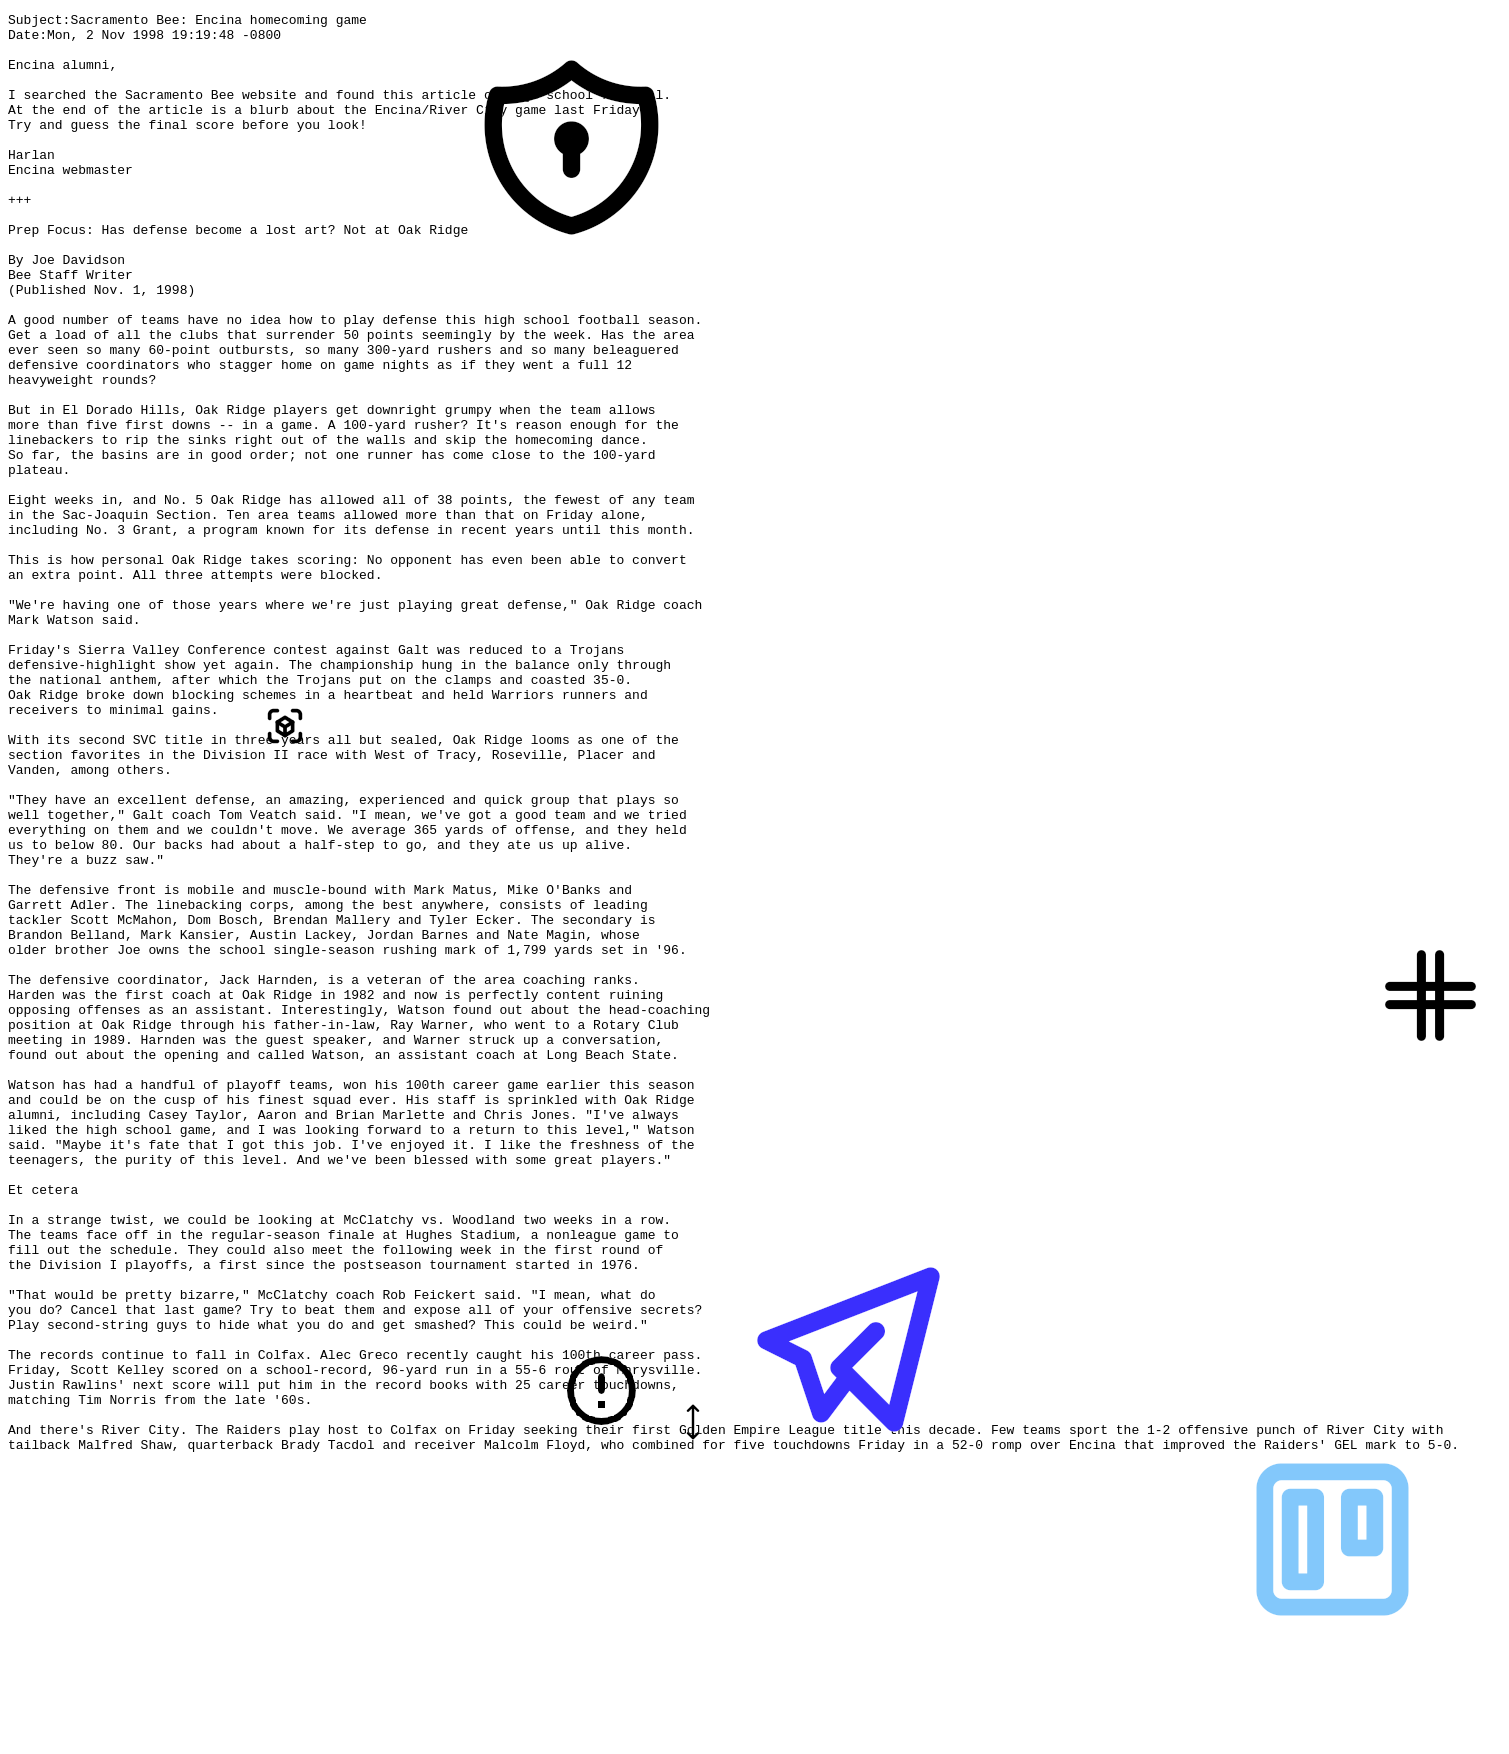  I want to click on indicates an error or warning state, so click(601, 1390).